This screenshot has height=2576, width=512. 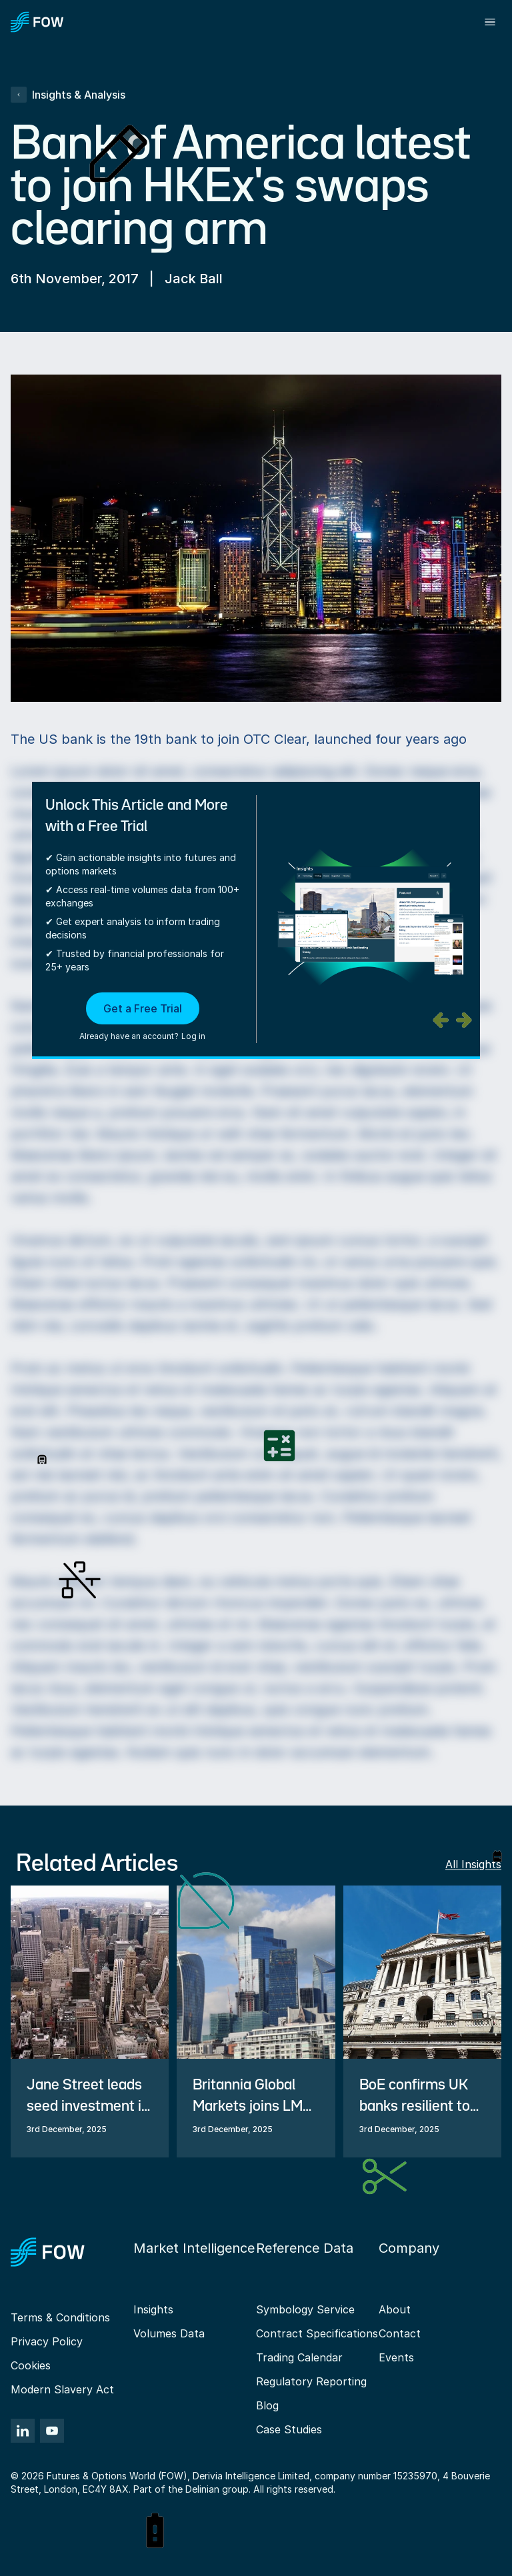 What do you see at coordinates (452, 1020) in the screenshot?
I see `adjust horizontal position or spacing` at bounding box center [452, 1020].